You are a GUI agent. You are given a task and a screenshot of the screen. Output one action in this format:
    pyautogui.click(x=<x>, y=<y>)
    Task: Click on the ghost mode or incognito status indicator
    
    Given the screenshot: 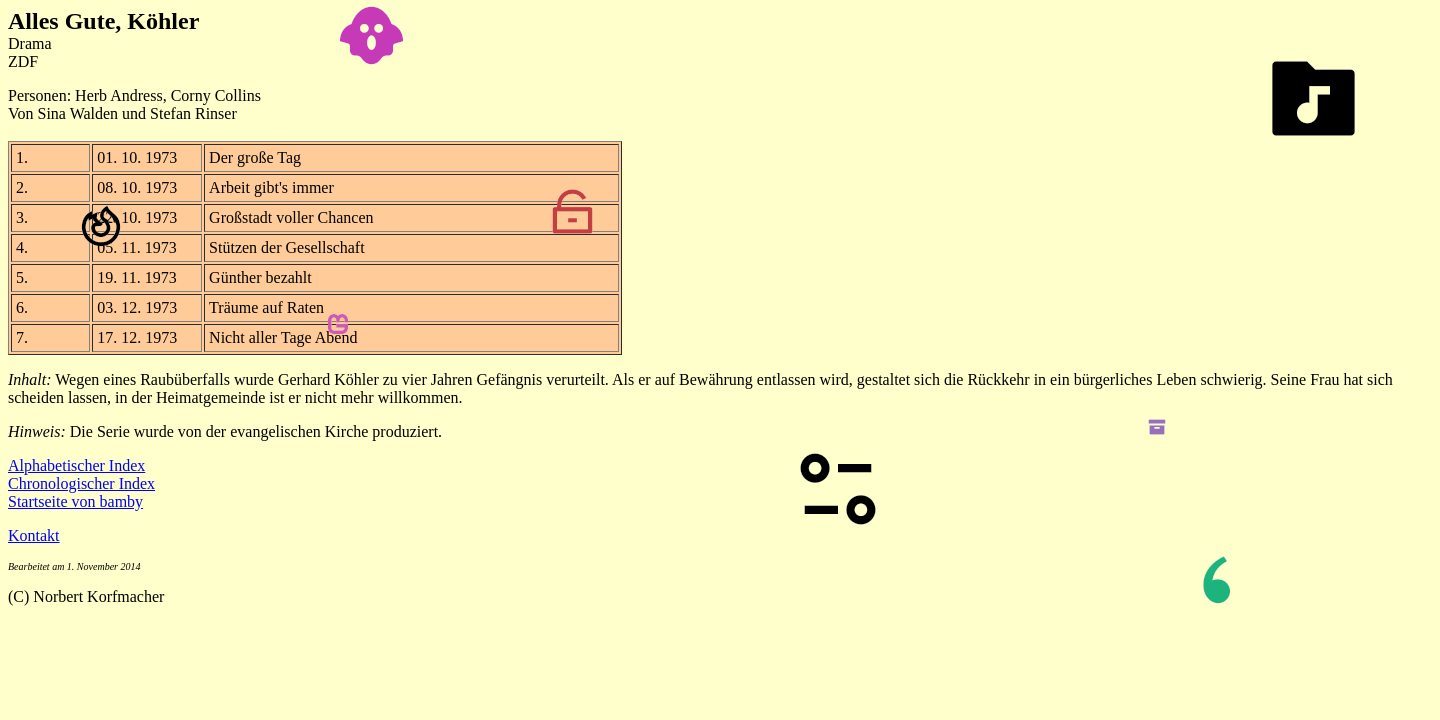 What is the action you would take?
    pyautogui.click(x=371, y=35)
    